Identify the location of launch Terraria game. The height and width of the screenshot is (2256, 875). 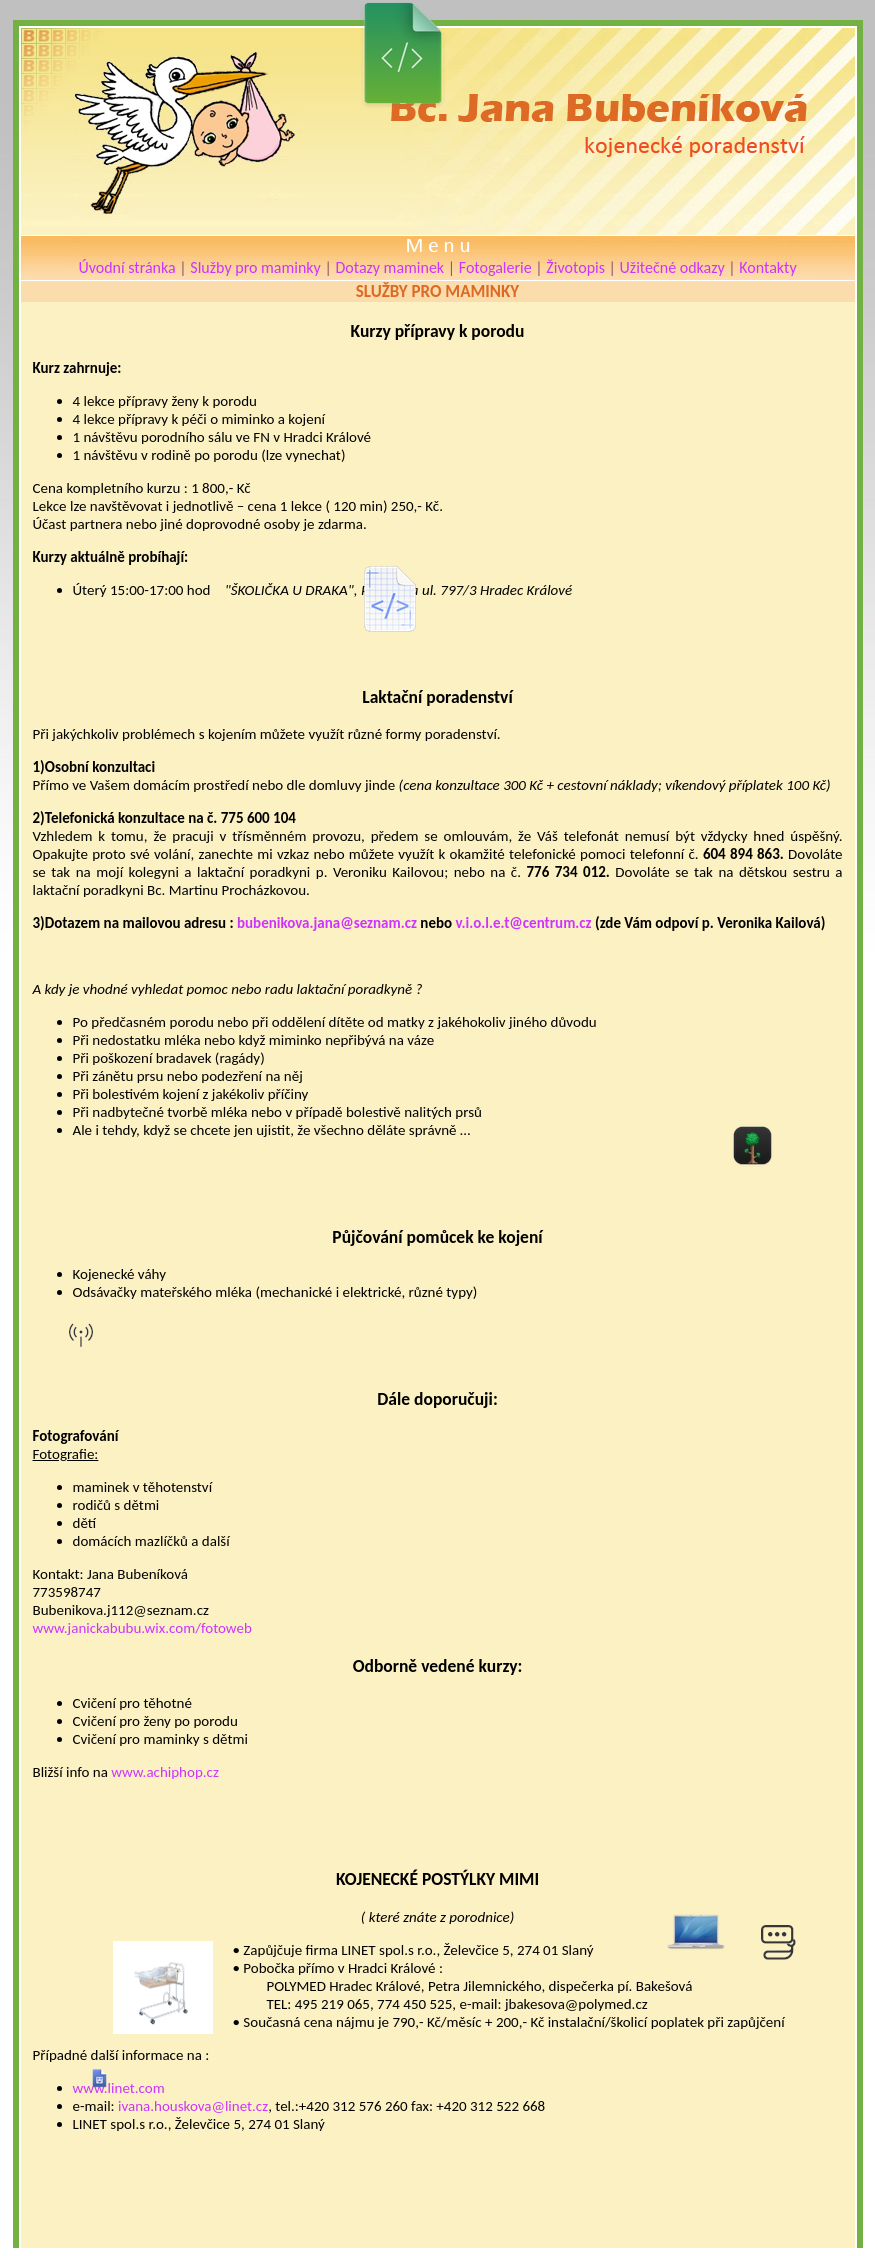
(752, 1145).